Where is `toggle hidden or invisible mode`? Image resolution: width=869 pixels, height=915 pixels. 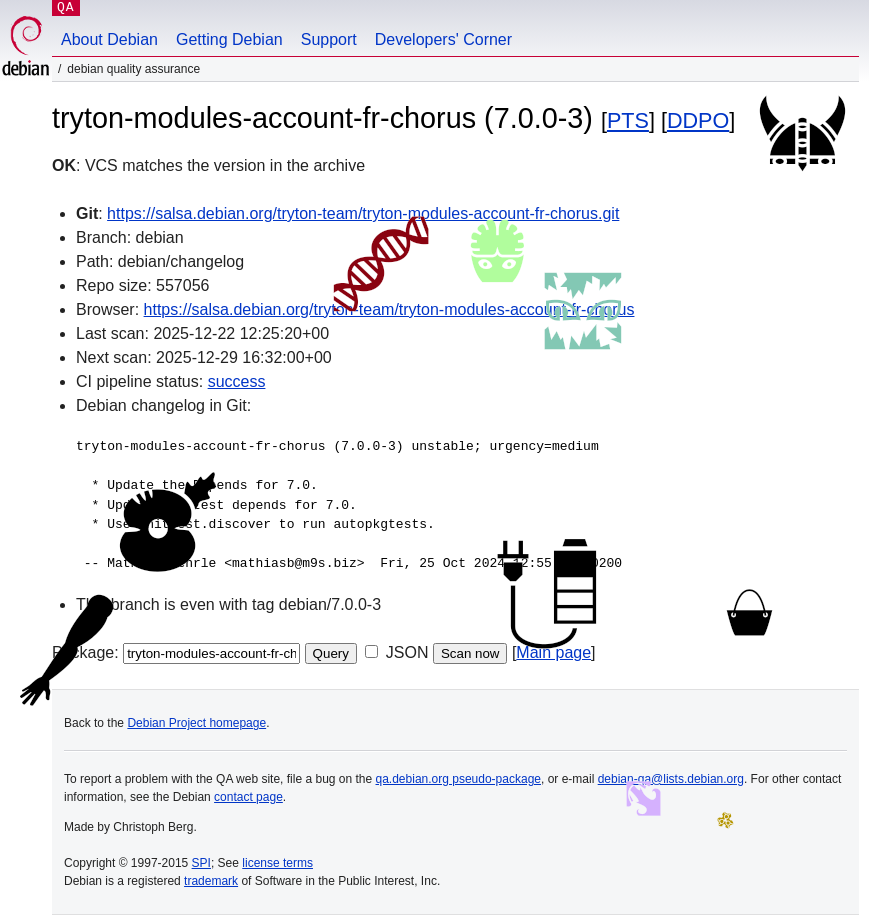
toggle hidden or invisible mode is located at coordinates (583, 311).